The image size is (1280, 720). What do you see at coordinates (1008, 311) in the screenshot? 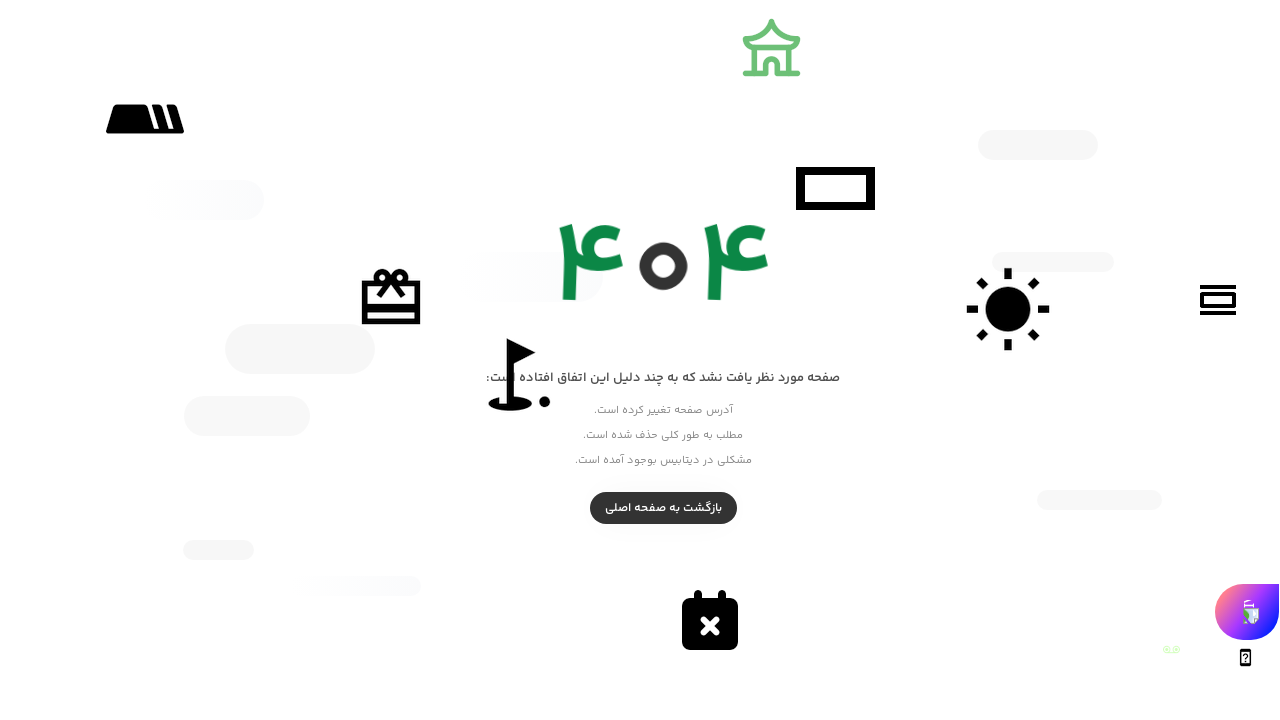
I see `toggle light mode or bright display` at bounding box center [1008, 311].